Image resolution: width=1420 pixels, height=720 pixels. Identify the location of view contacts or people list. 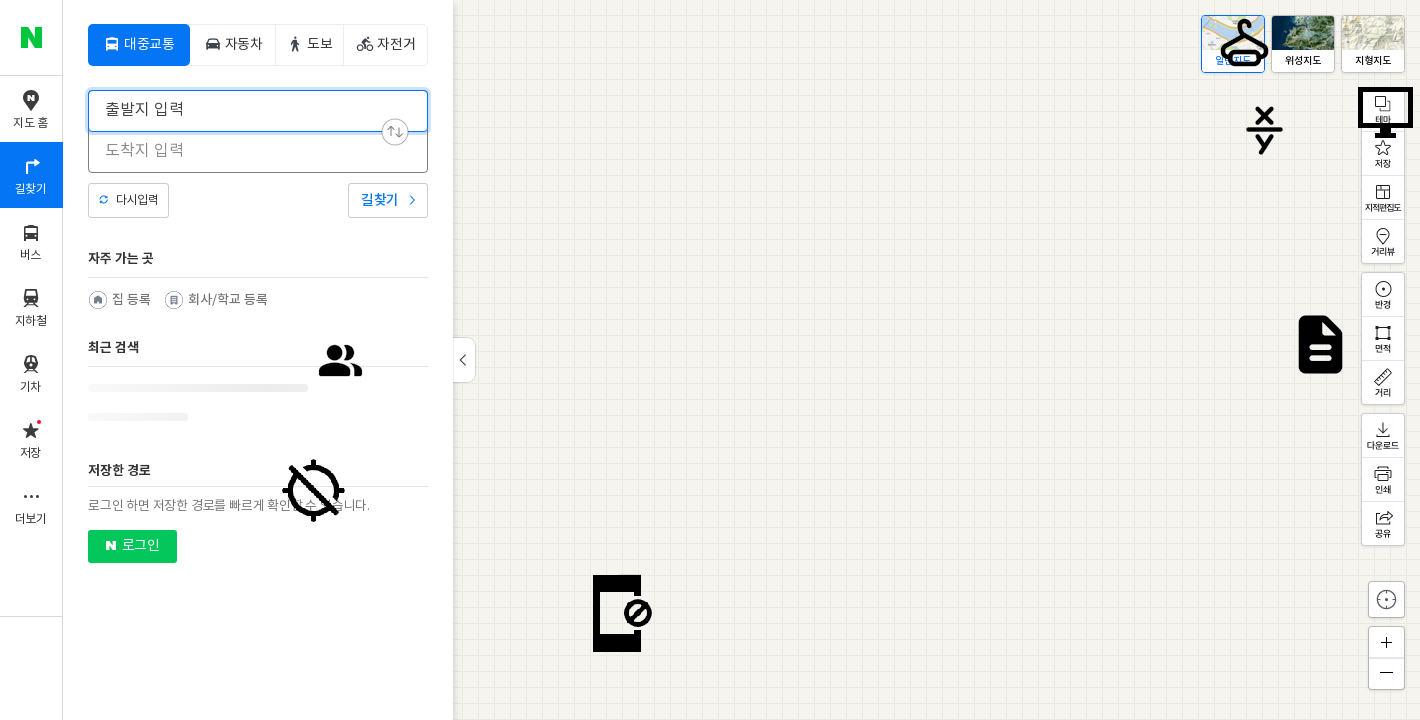
(340, 360).